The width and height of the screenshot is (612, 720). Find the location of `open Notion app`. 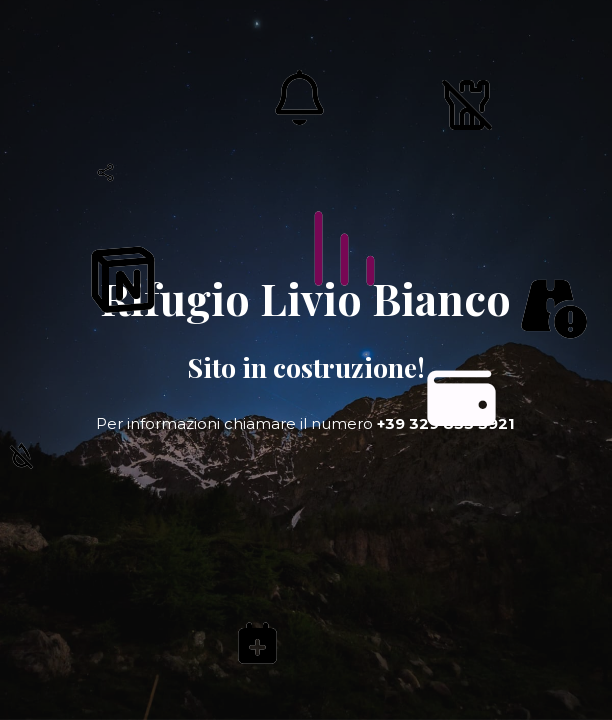

open Notion app is located at coordinates (123, 278).